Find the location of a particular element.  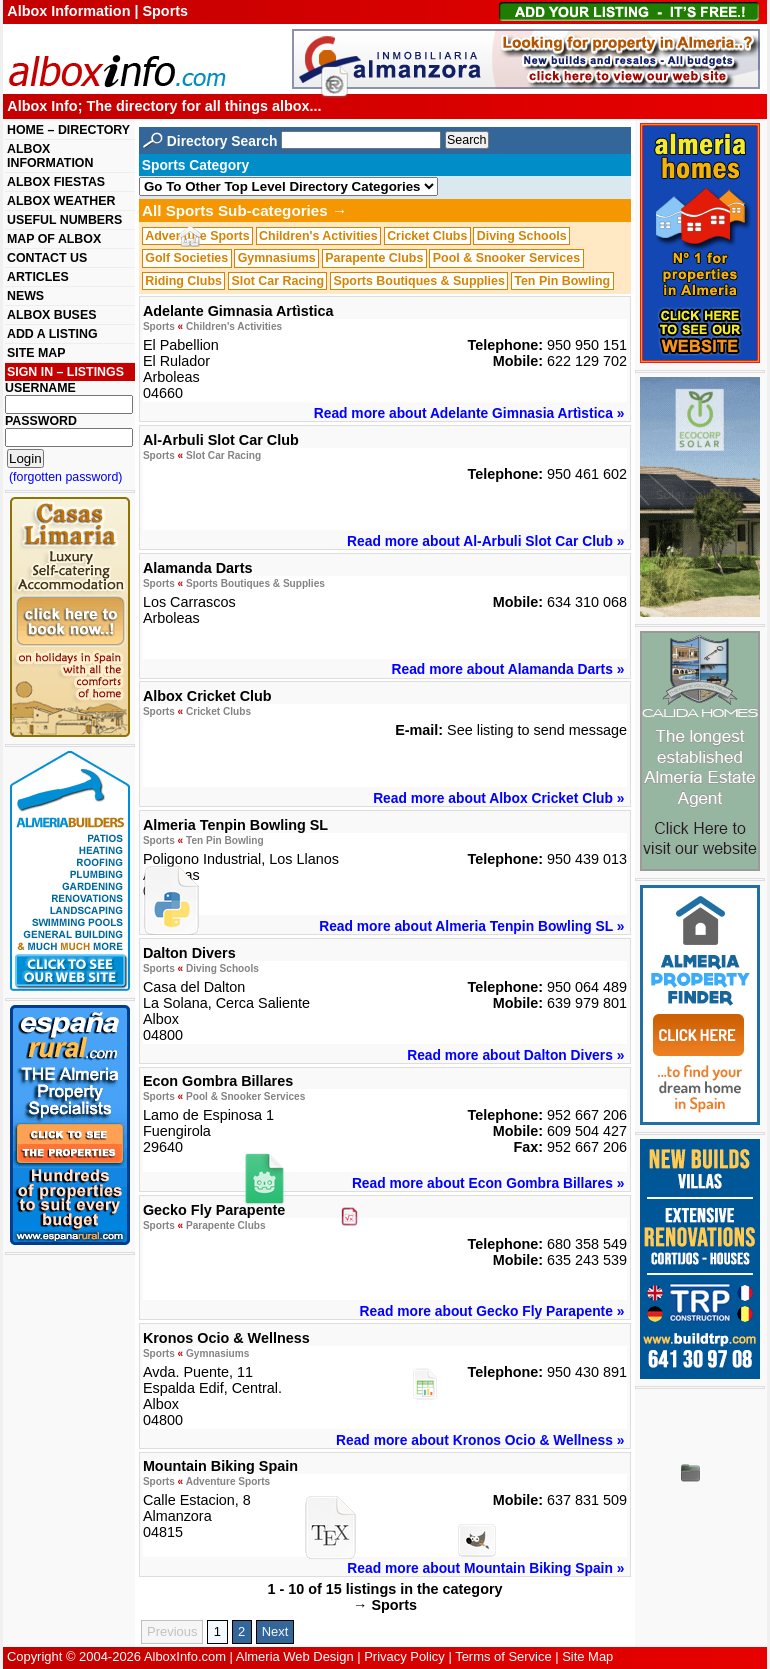

libreoffice math formula file is located at coordinates (349, 1216).